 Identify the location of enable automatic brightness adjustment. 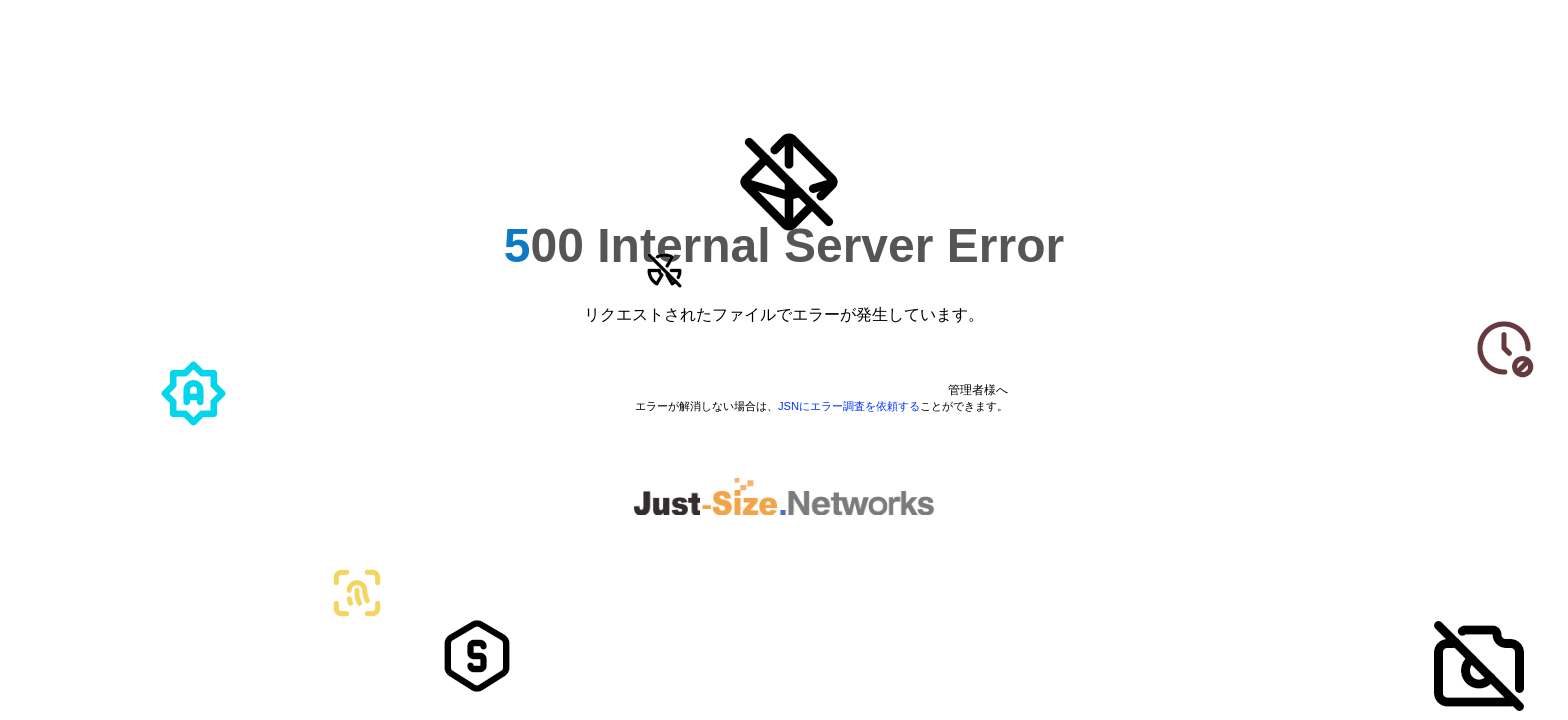
(193, 393).